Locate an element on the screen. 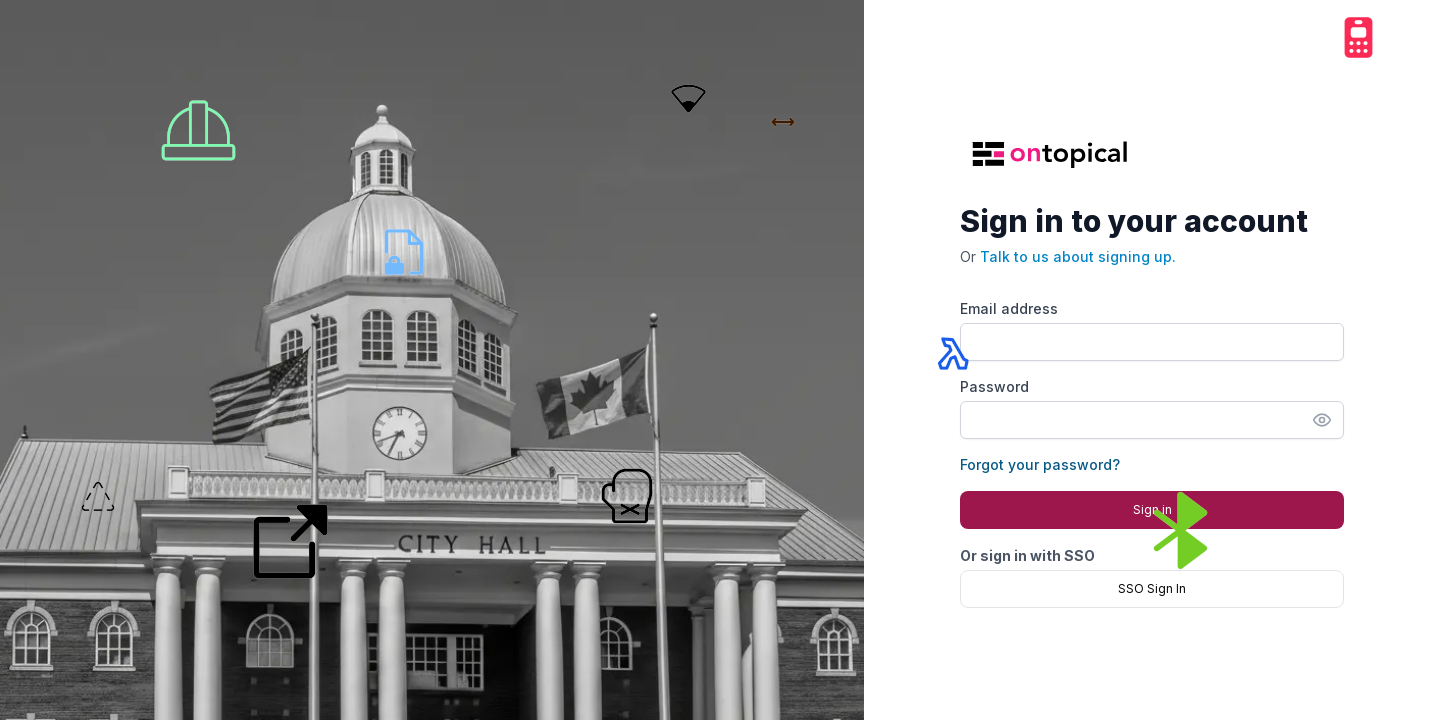 This screenshot has height=720, width=1440. indicates incomplete or pending status is located at coordinates (98, 497).